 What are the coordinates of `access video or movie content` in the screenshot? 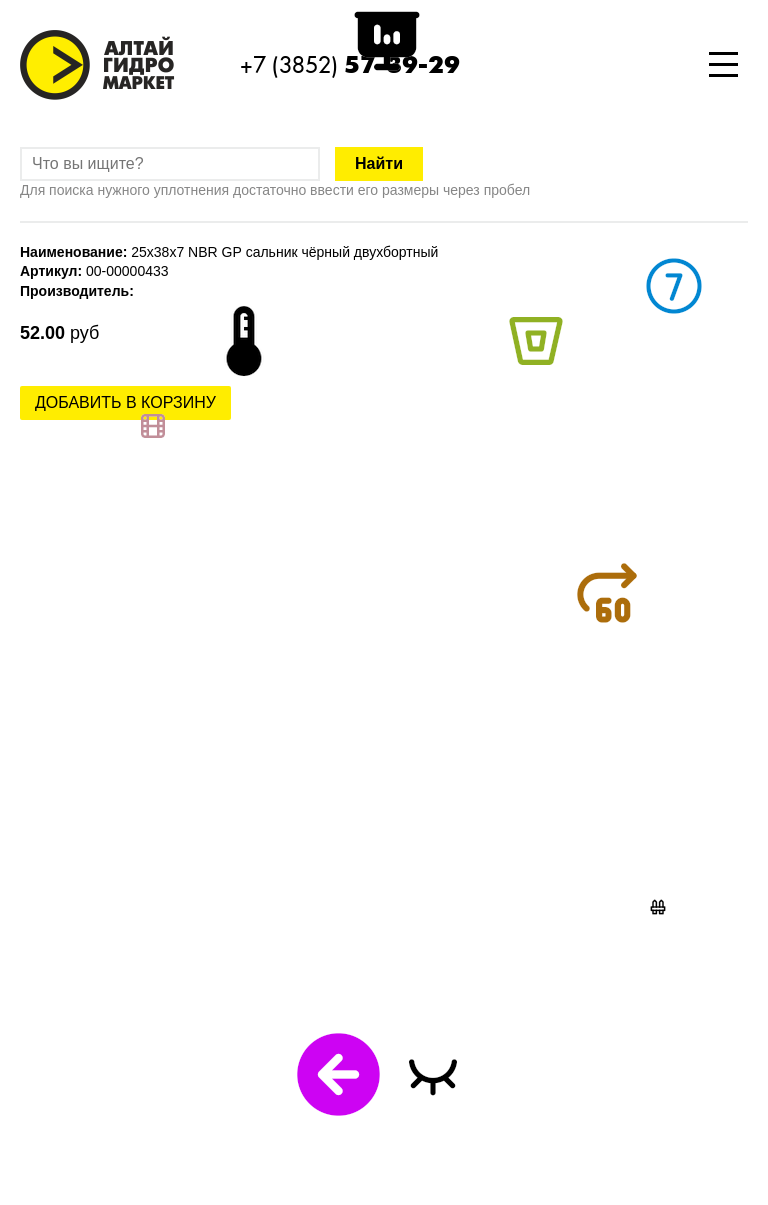 It's located at (153, 426).